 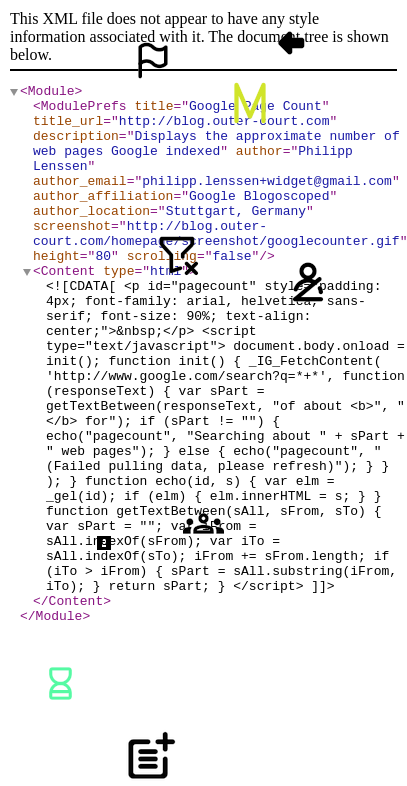 What do you see at coordinates (177, 254) in the screenshot?
I see `clear all active filters` at bounding box center [177, 254].